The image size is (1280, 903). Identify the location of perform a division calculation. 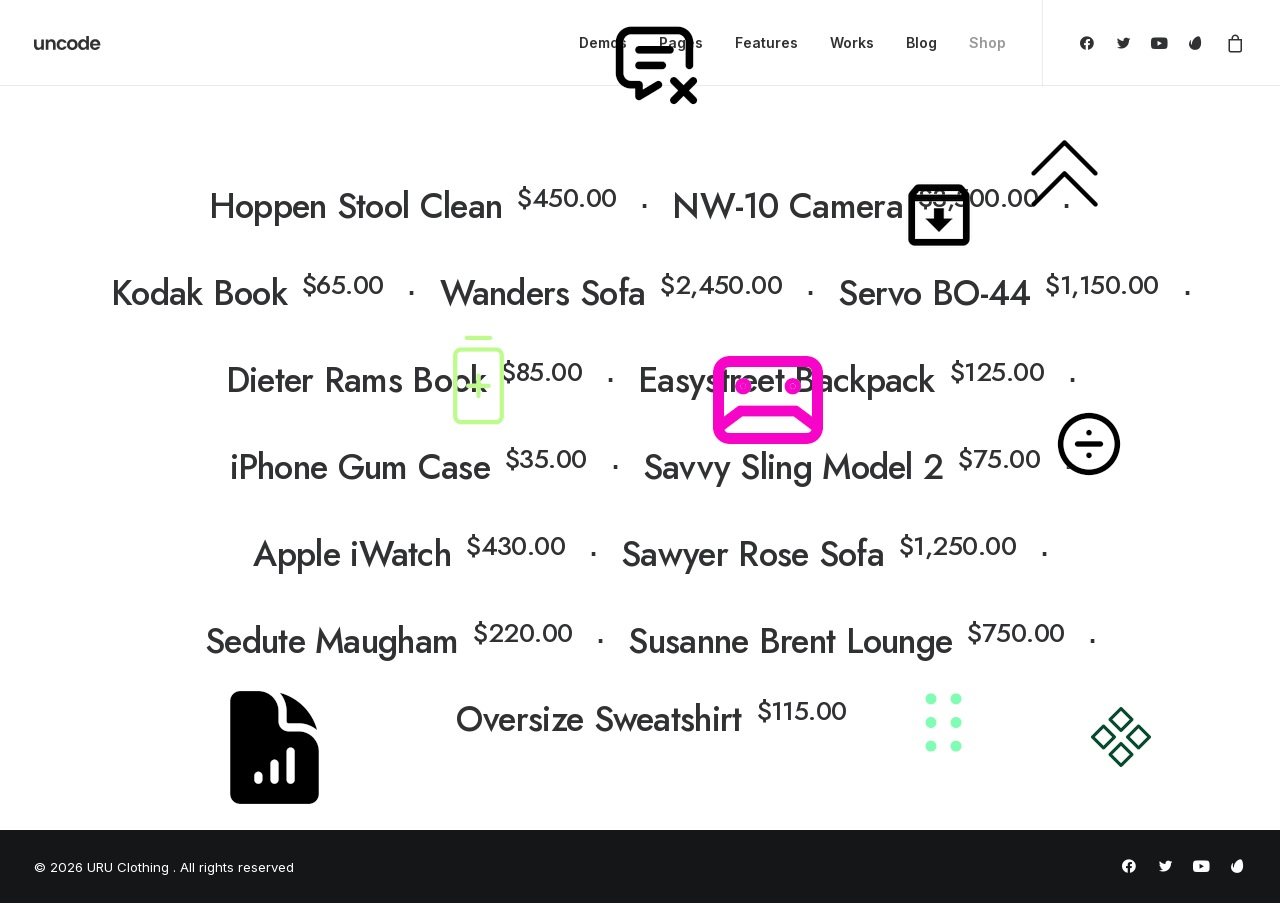
(1089, 444).